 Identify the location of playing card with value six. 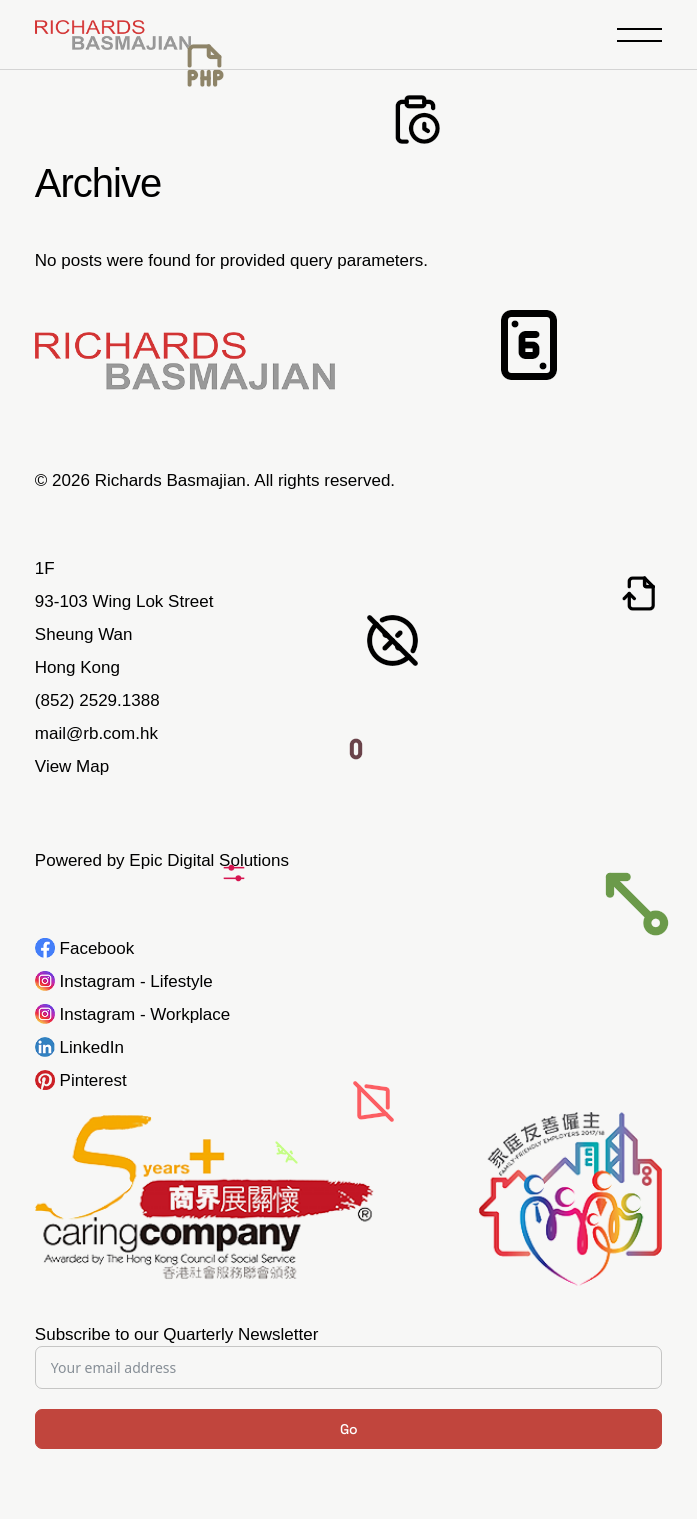
(529, 345).